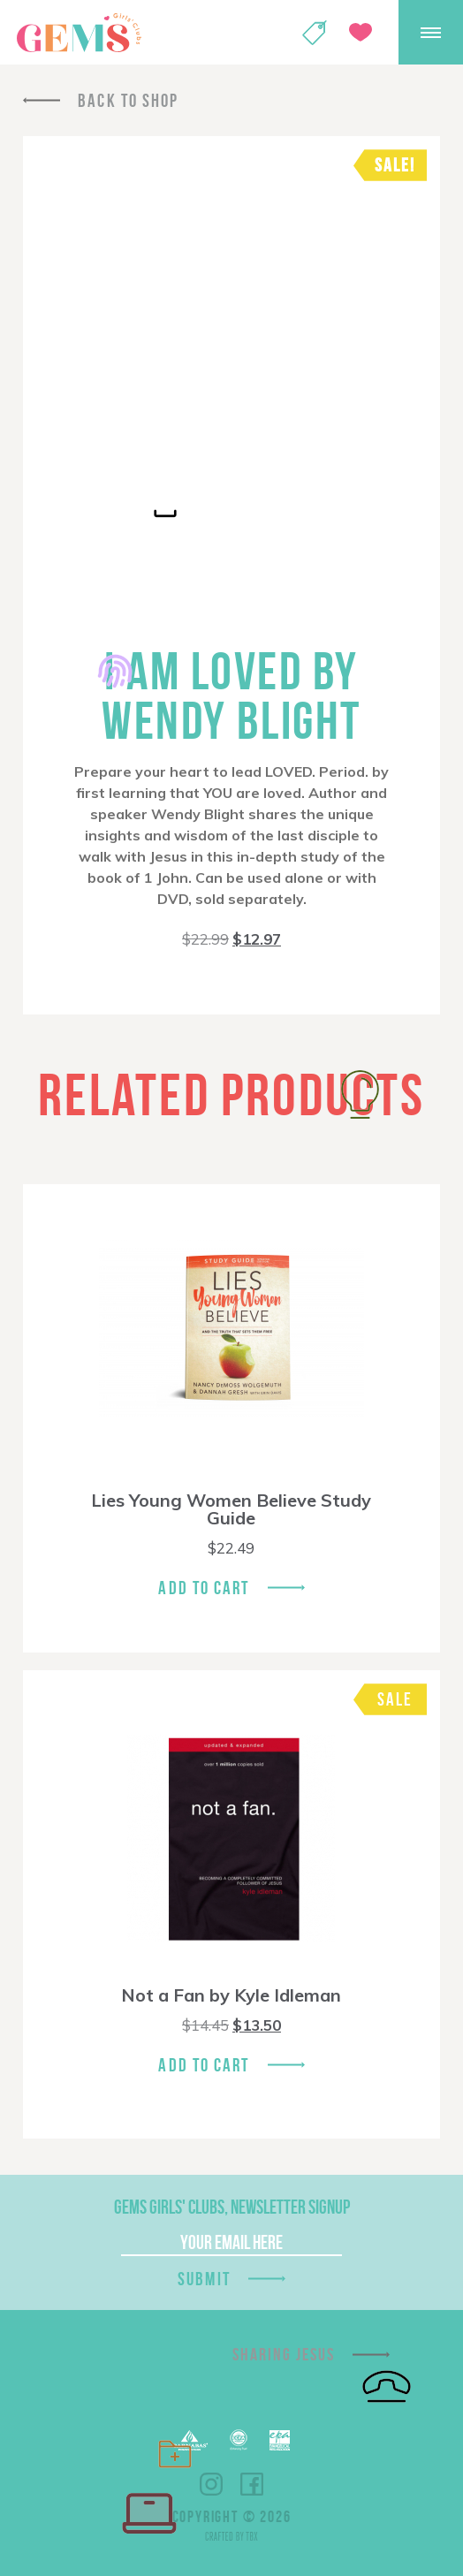 The height and width of the screenshot is (2576, 463). Describe the element at coordinates (149, 2512) in the screenshot. I see `switch to desktop view` at that location.